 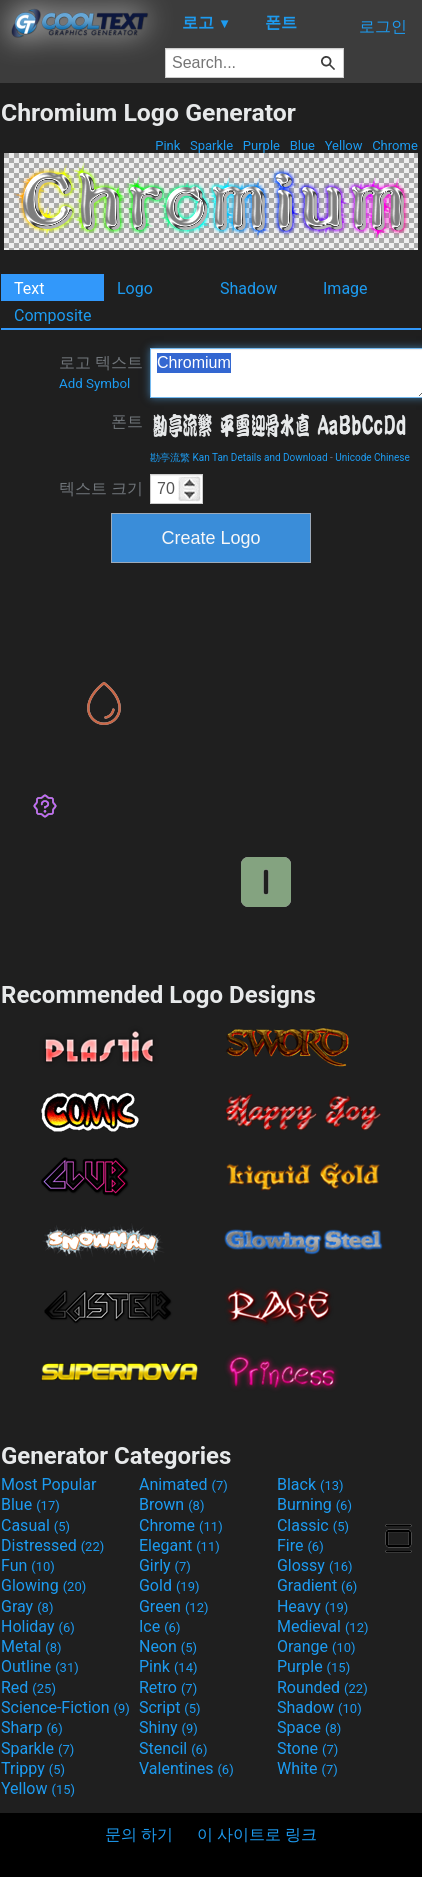 What do you see at coordinates (398, 1538) in the screenshot?
I see `view images in a vertical gallery layout` at bounding box center [398, 1538].